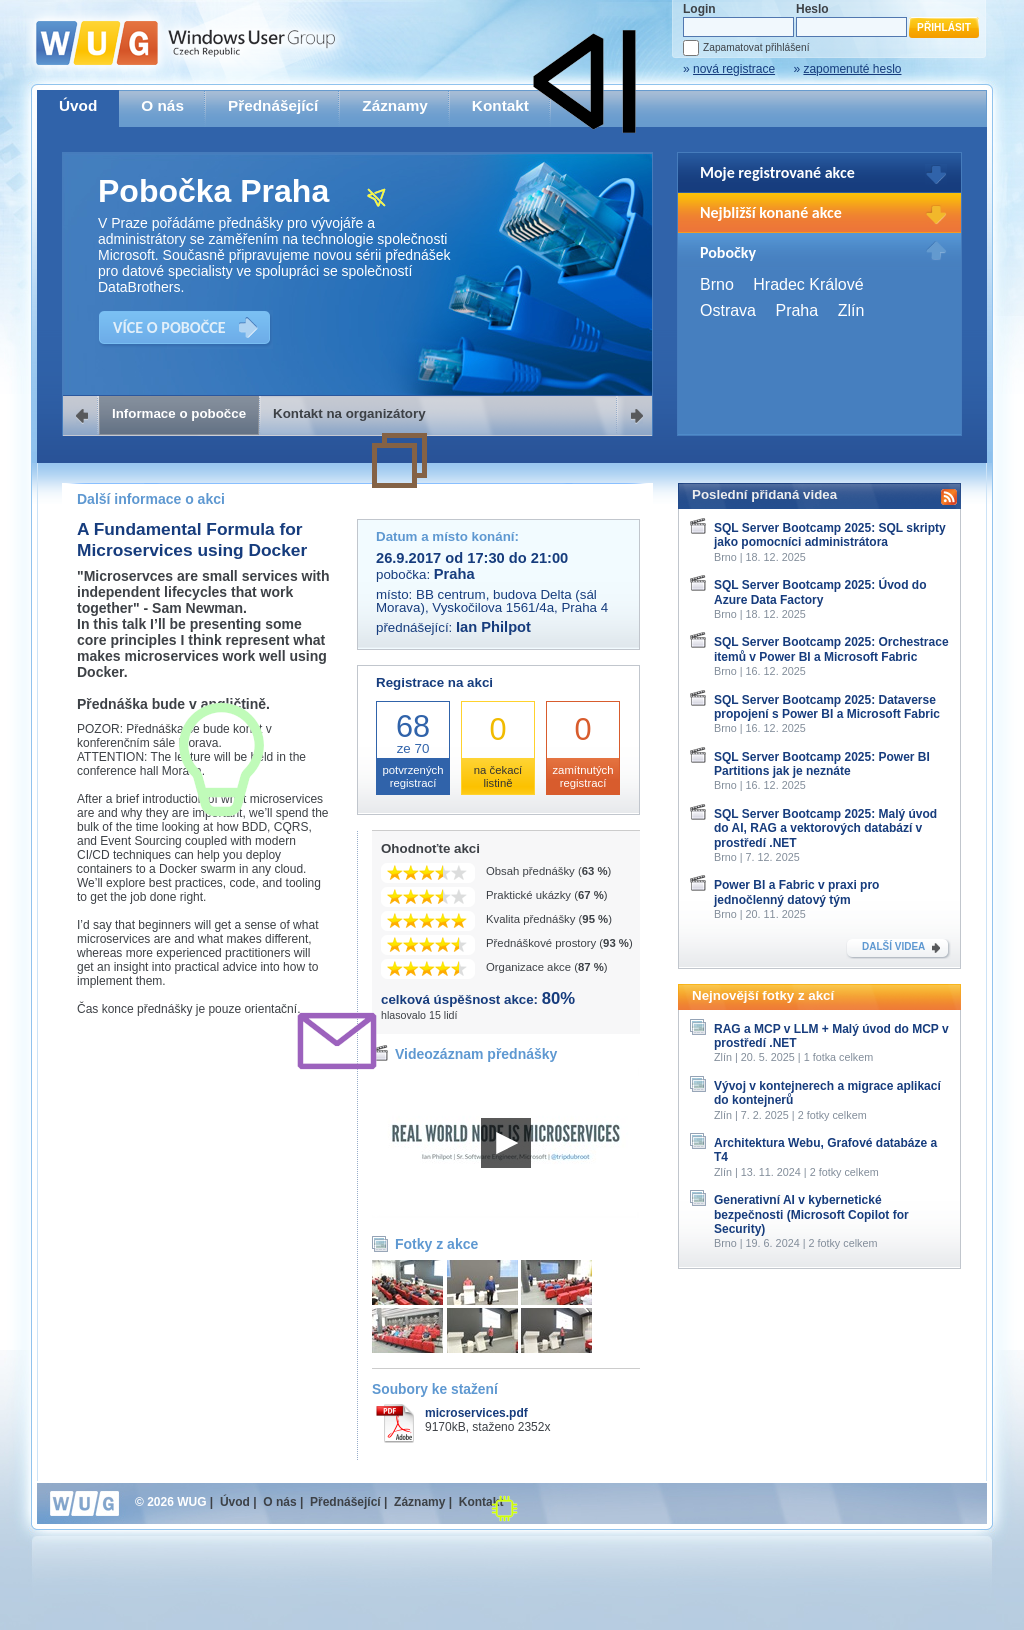 The image size is (1024, 1630). Describe the element at coordinates (337, 1041) in the screenshot. I see `open your inbox` at that location.